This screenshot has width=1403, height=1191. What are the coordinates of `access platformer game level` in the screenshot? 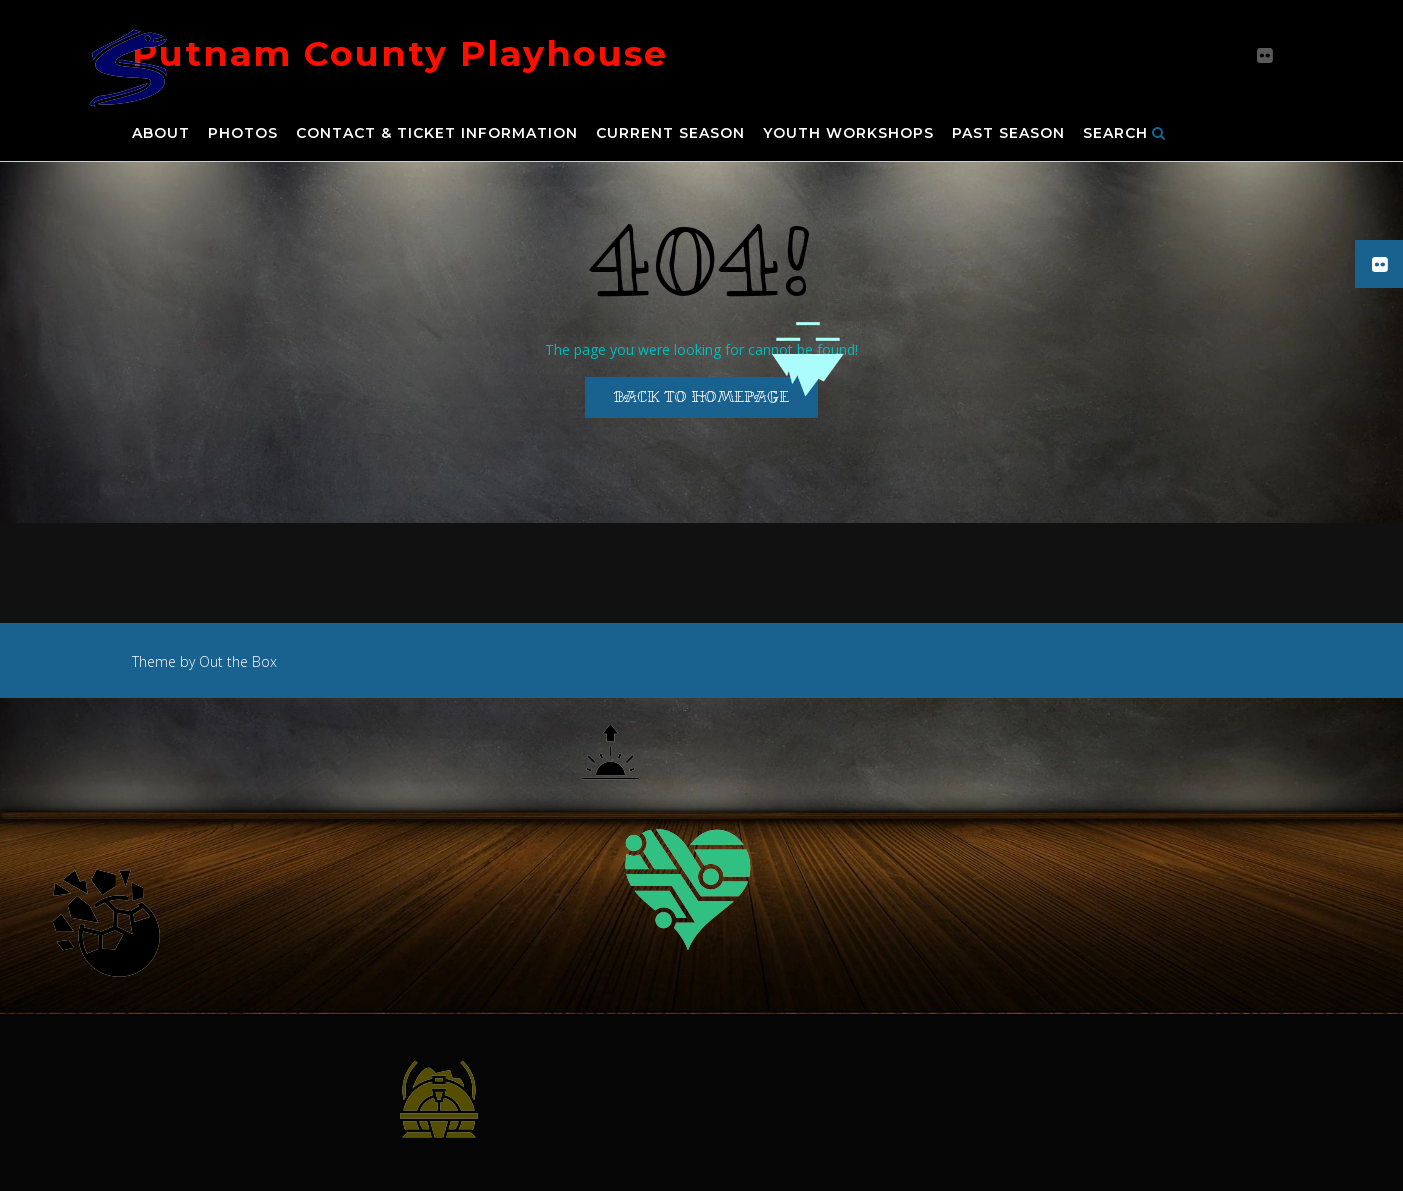 It's located at (808, 357).